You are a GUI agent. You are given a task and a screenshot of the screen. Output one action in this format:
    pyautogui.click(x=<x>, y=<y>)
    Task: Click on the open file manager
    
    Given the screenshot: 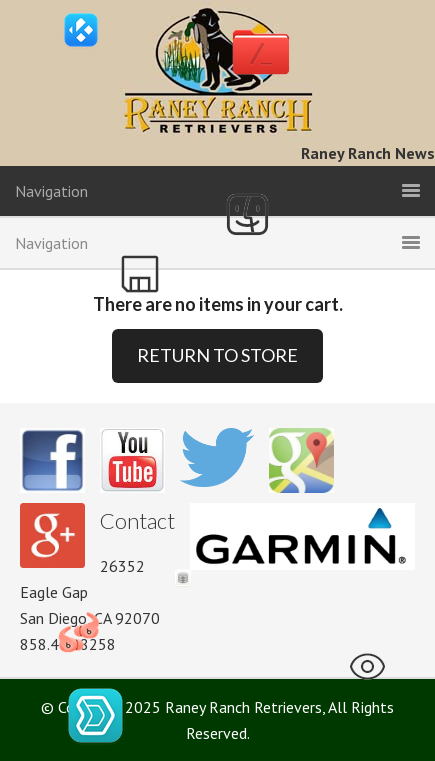 What is the action you would take?
    pyautogui.click(x=247, y=214)
    